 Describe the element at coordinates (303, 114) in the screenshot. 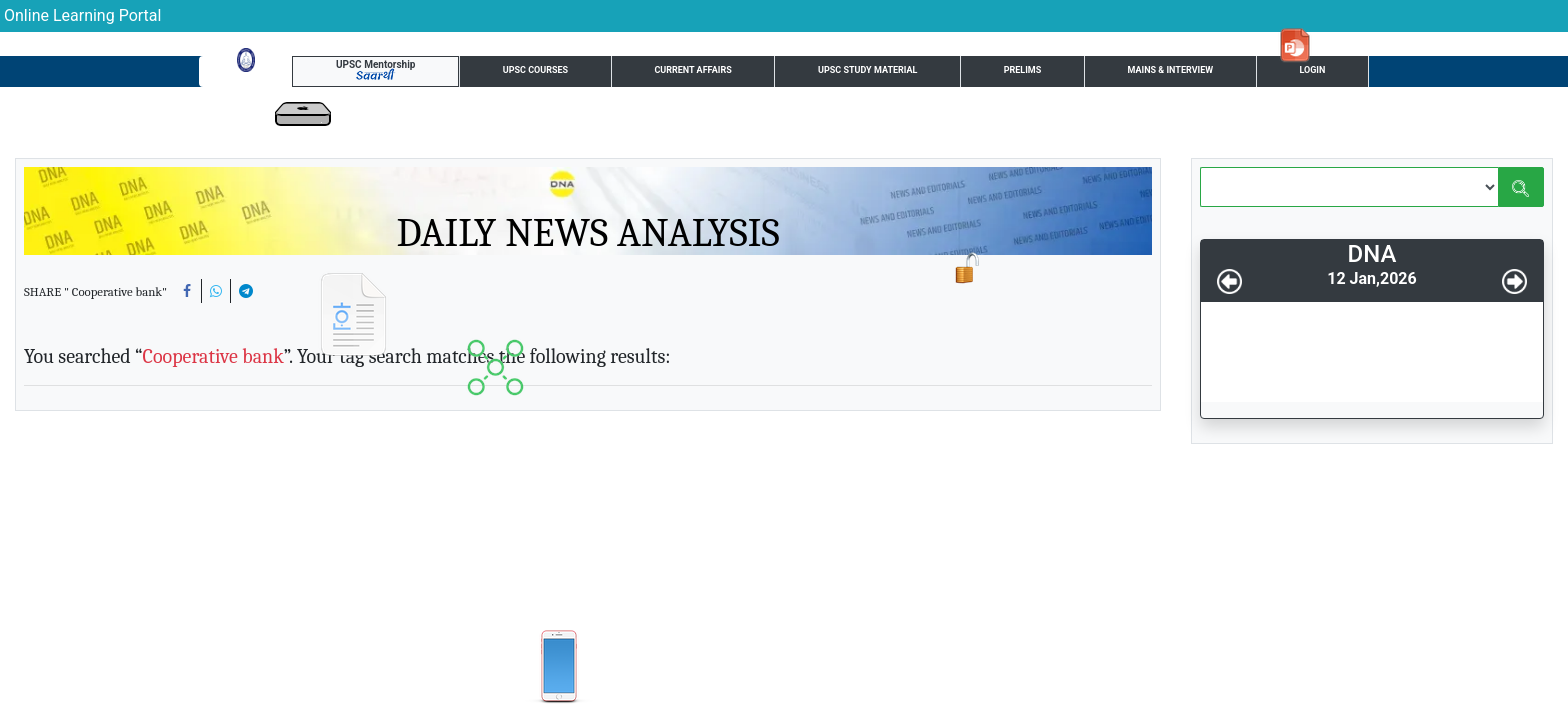

I see `mac mini device in finder sidebar` at that location.